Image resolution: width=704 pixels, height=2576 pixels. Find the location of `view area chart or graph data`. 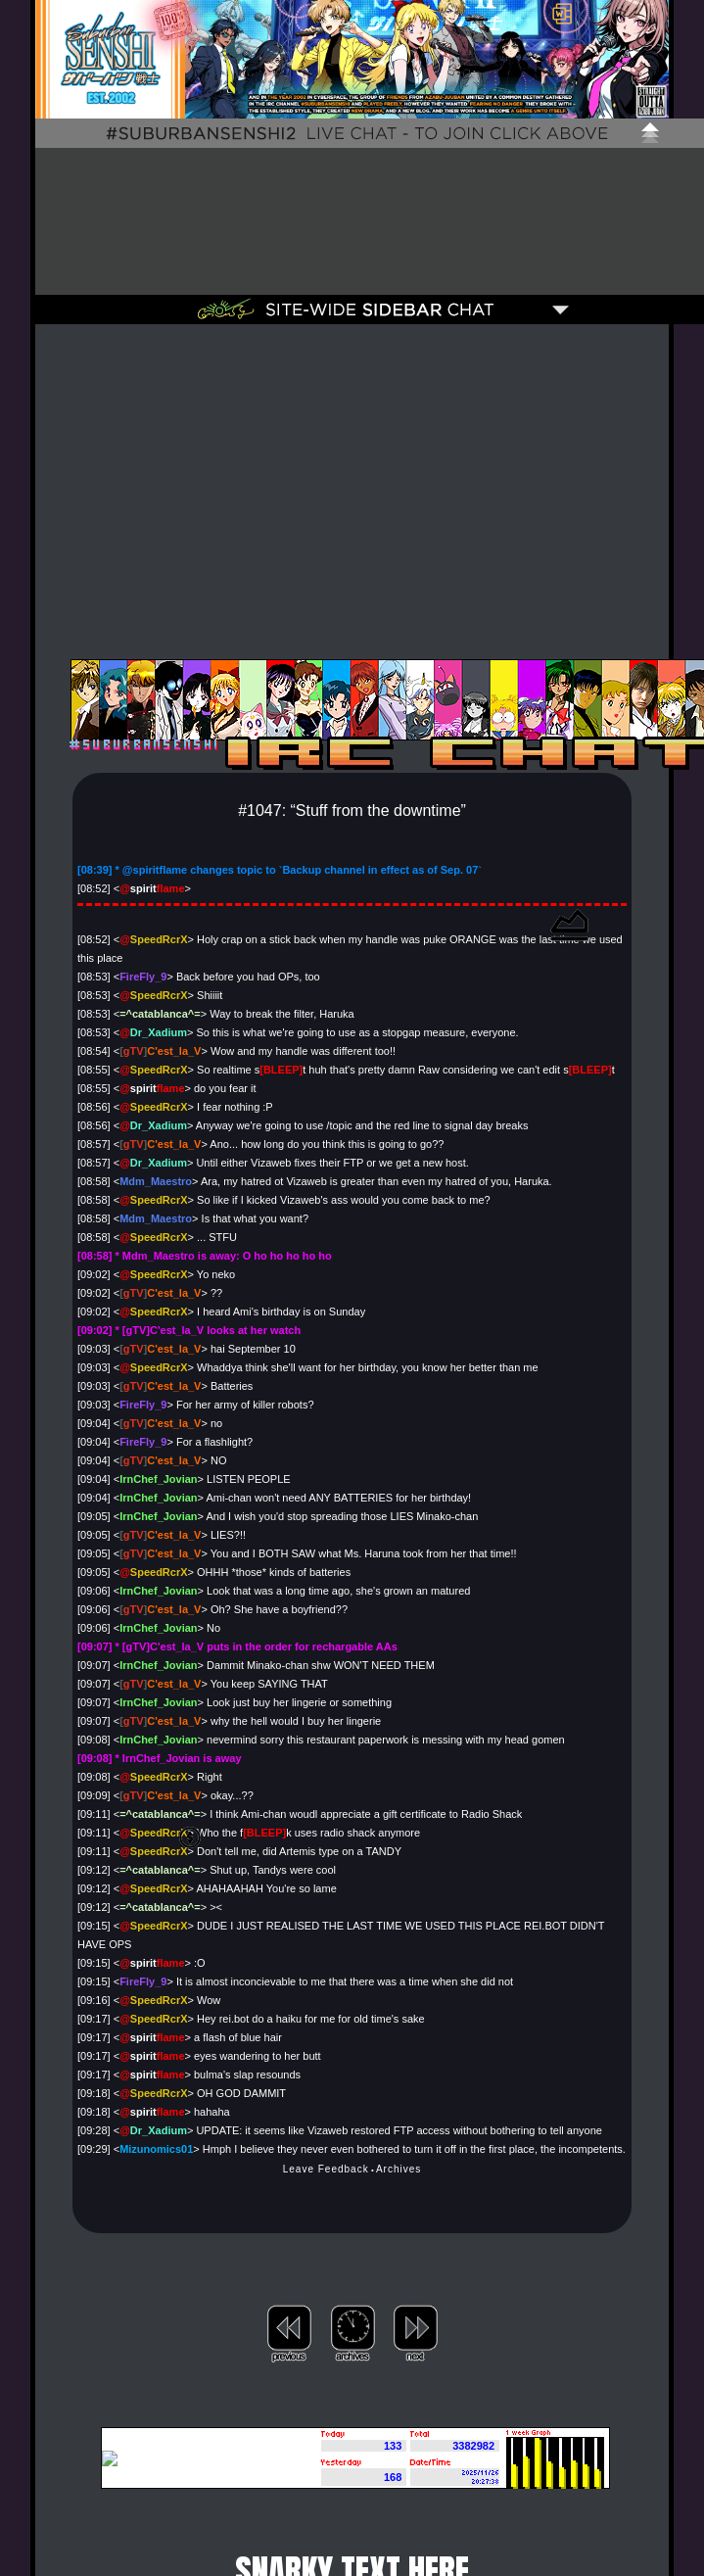

view area chart or graph data is located at coordinates (569, 924).